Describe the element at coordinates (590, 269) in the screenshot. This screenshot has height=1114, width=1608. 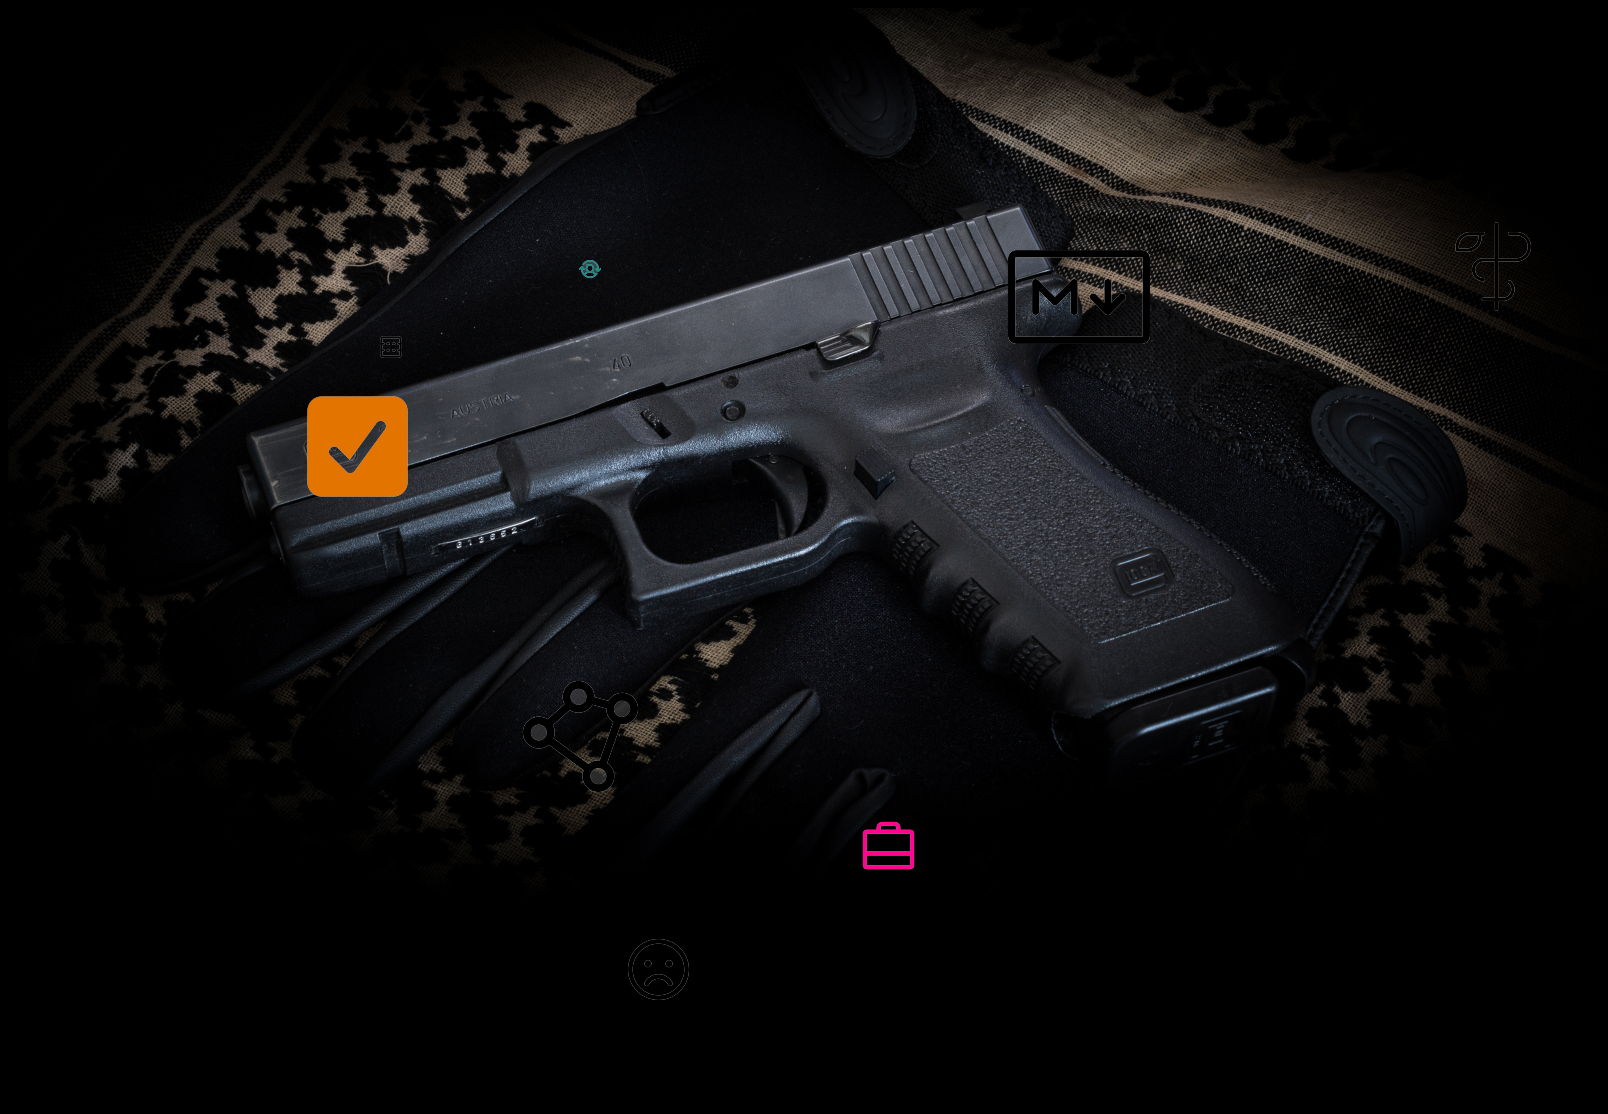
I see `switch between user accounts` at that location.